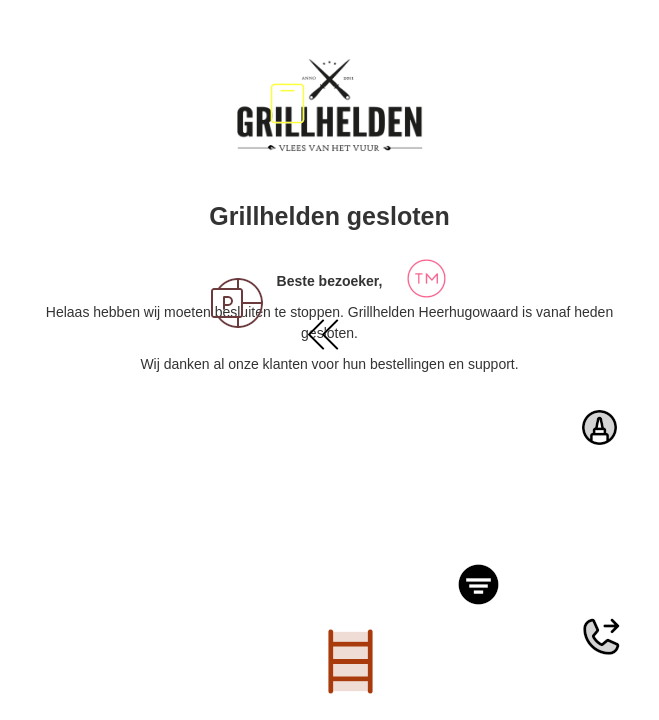 The image size is (659, 720). I want to click on go back to the beginning, so click(324, 334).